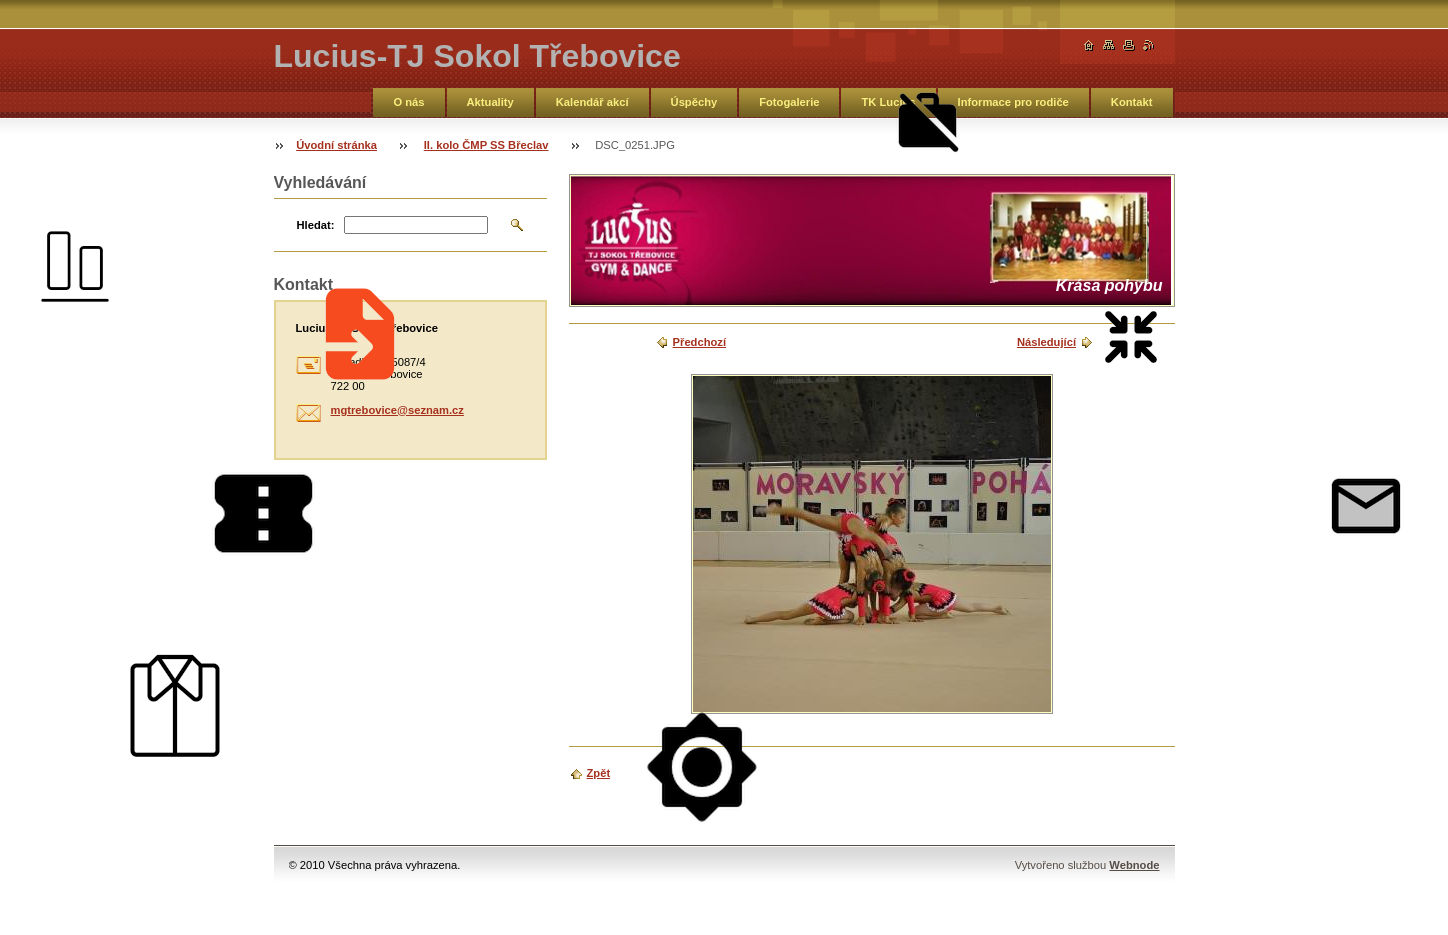 This screenshot has width=1448, height=935. I want to click on disable work mode or work profile, so click(927, 121).